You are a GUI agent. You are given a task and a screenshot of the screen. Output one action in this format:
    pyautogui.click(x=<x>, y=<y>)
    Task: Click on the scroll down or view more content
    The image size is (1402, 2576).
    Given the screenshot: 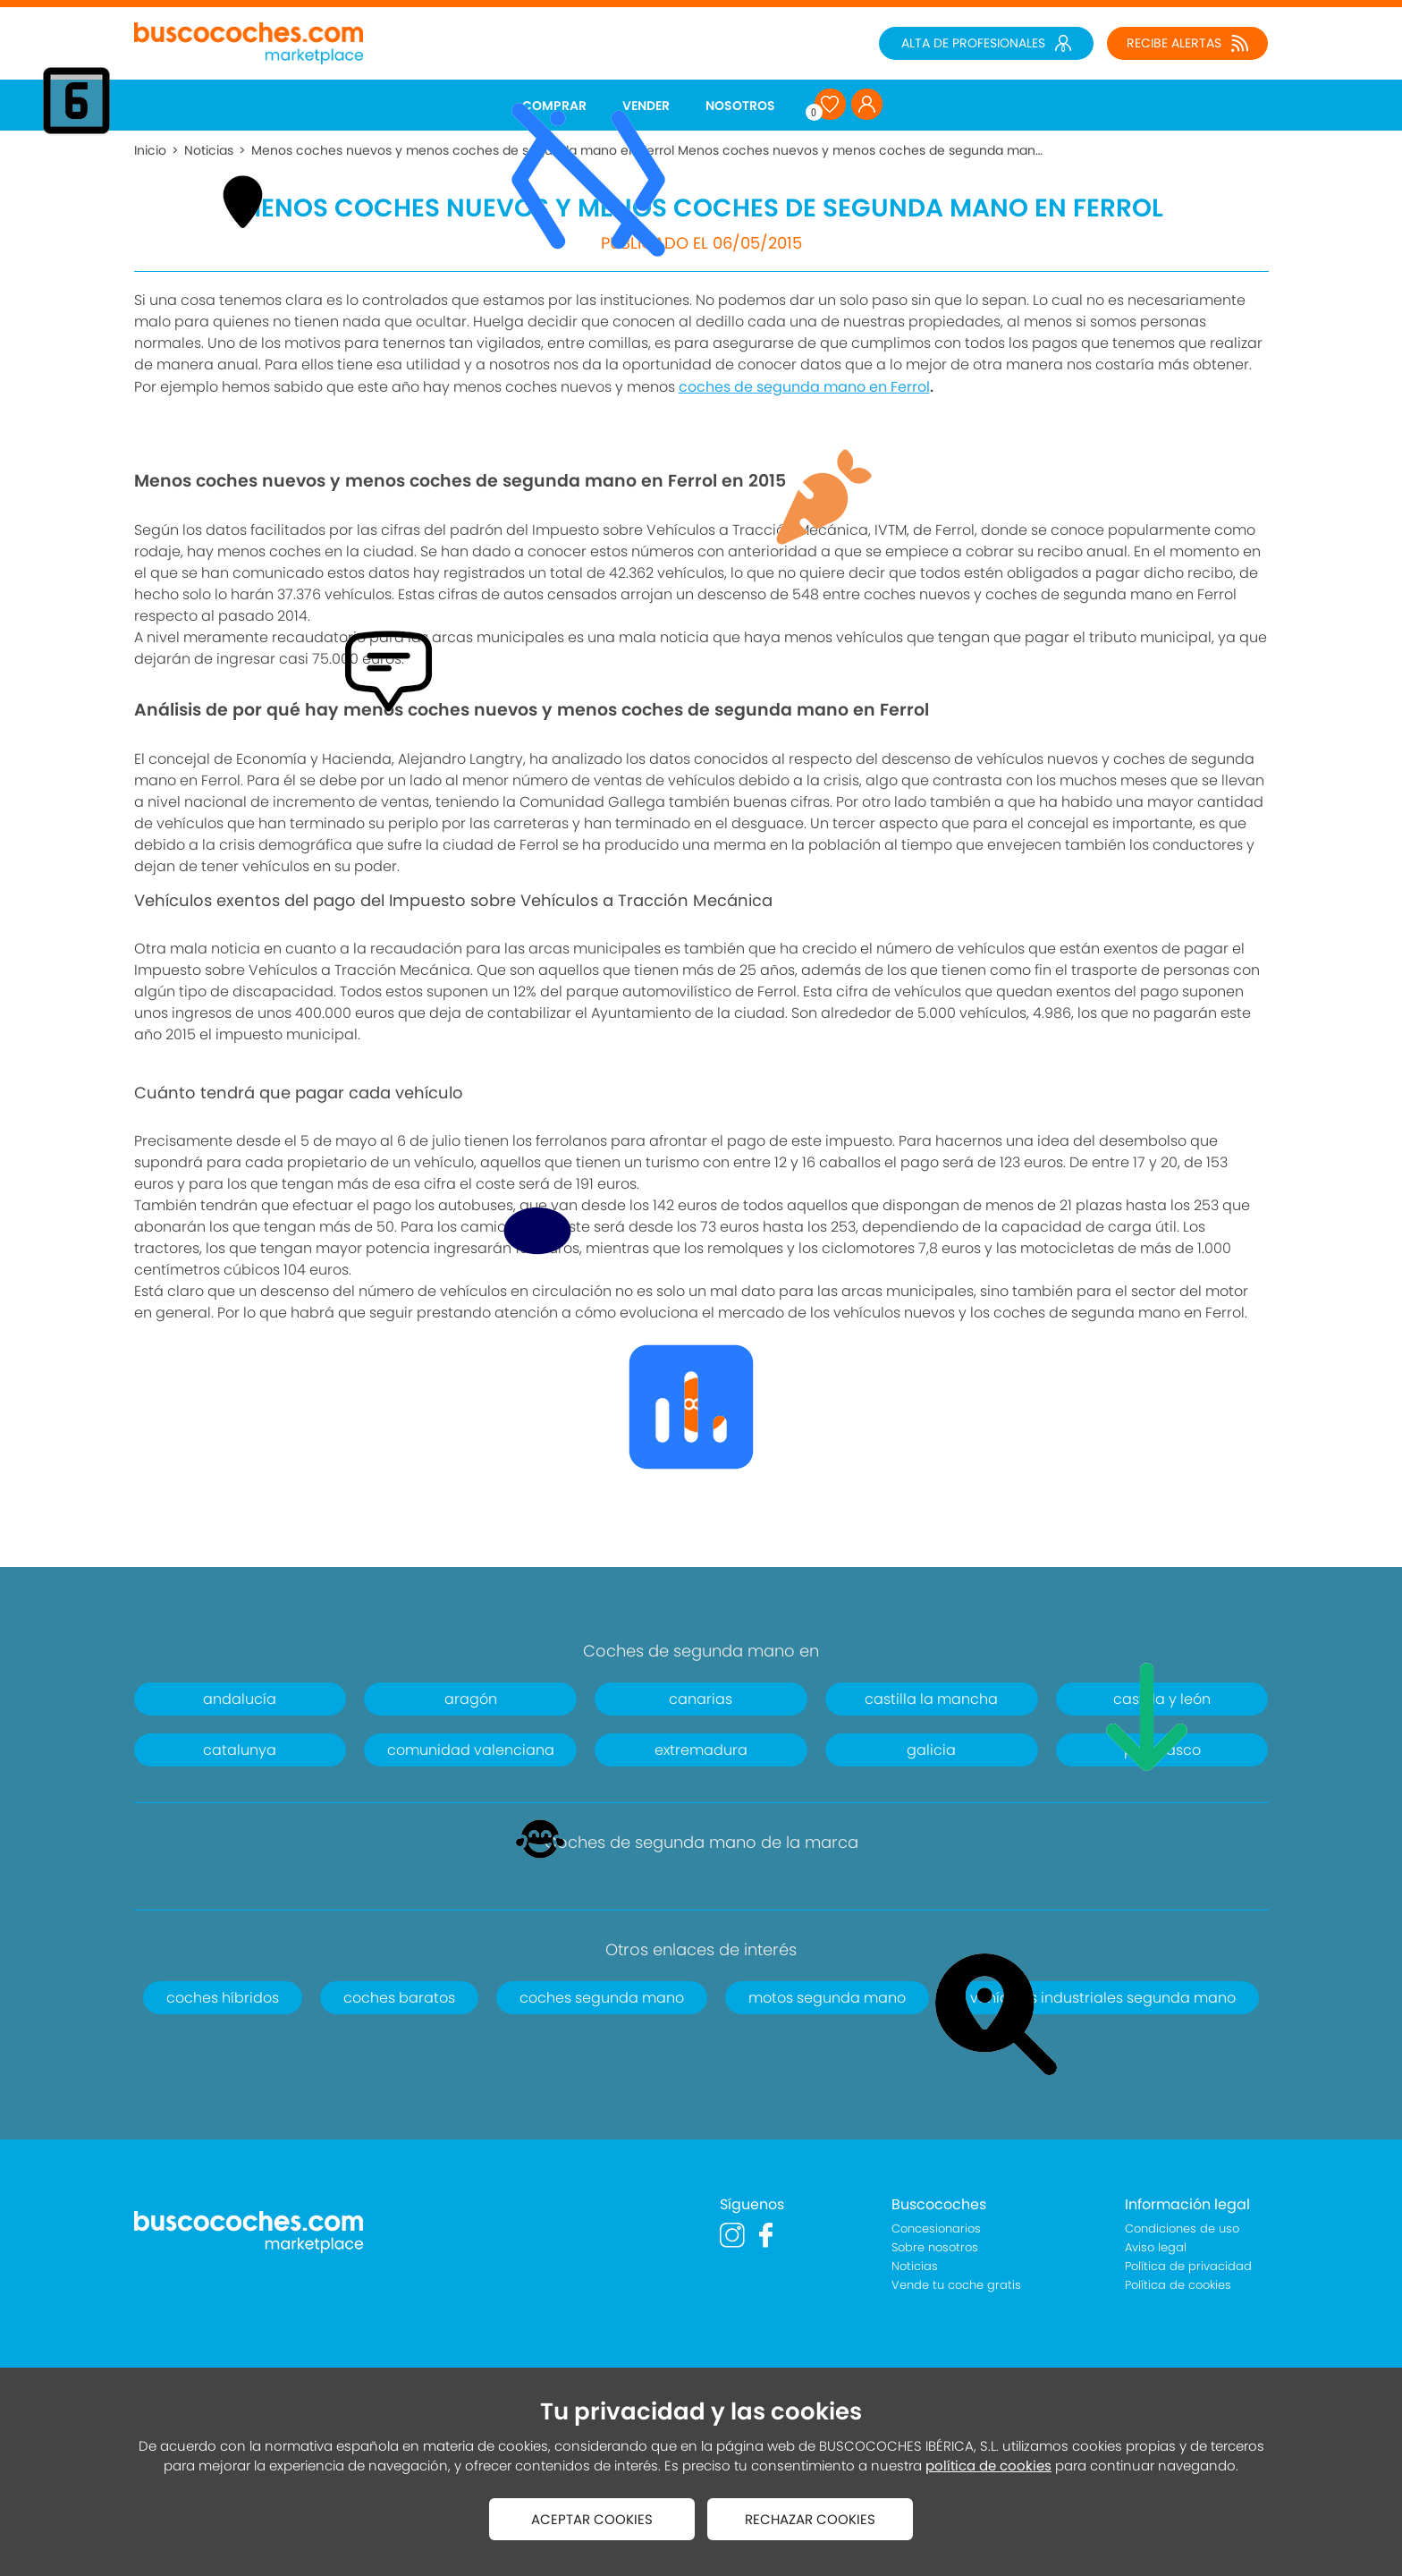 What is the action you would take?
    pyautogui.click(x=1146, y=1716)
    